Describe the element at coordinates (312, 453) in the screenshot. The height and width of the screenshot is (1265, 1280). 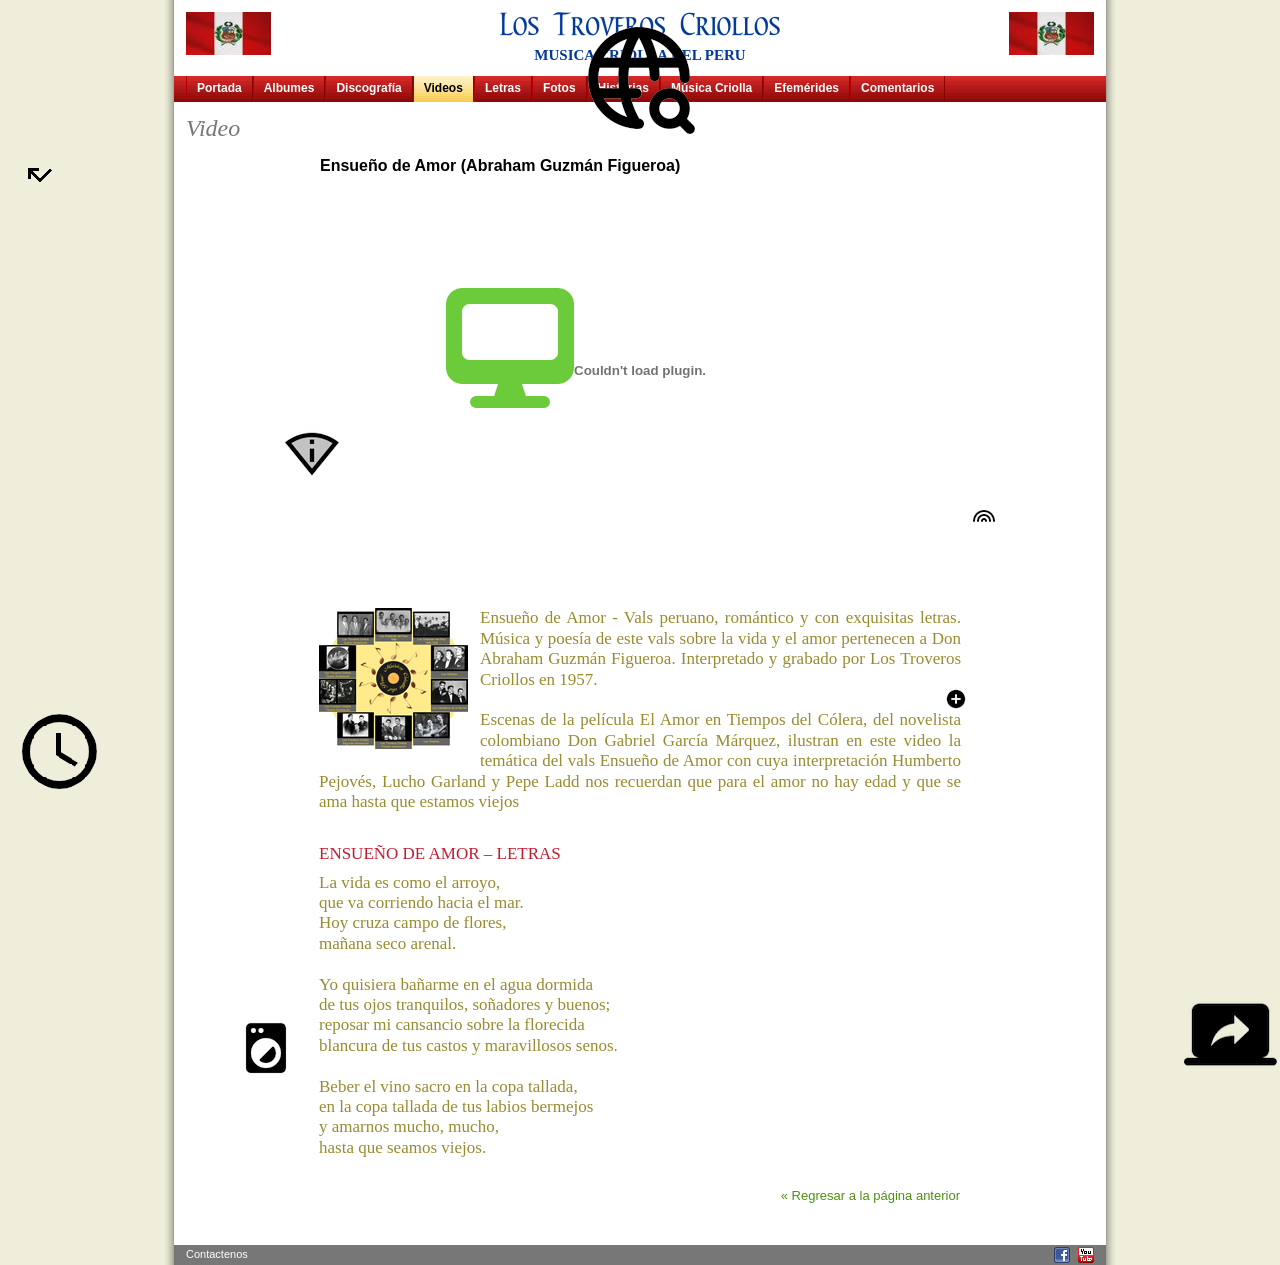
I see `view wifi network information` at that location.